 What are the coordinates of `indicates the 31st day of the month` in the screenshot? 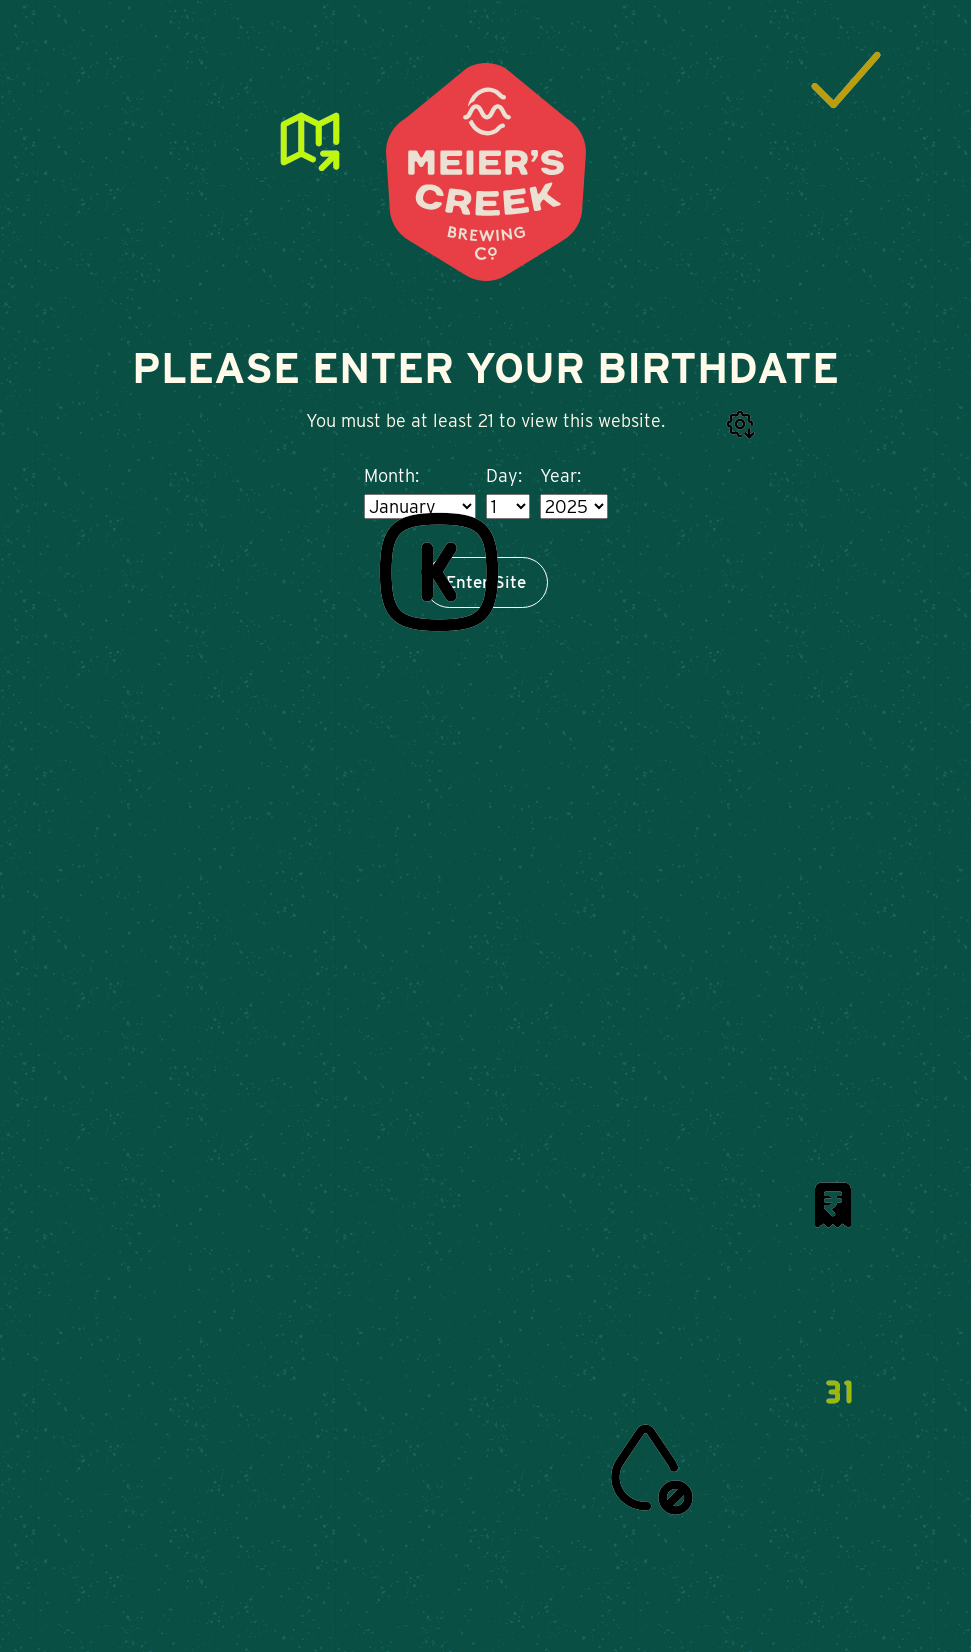 It's located at (840, 1392).